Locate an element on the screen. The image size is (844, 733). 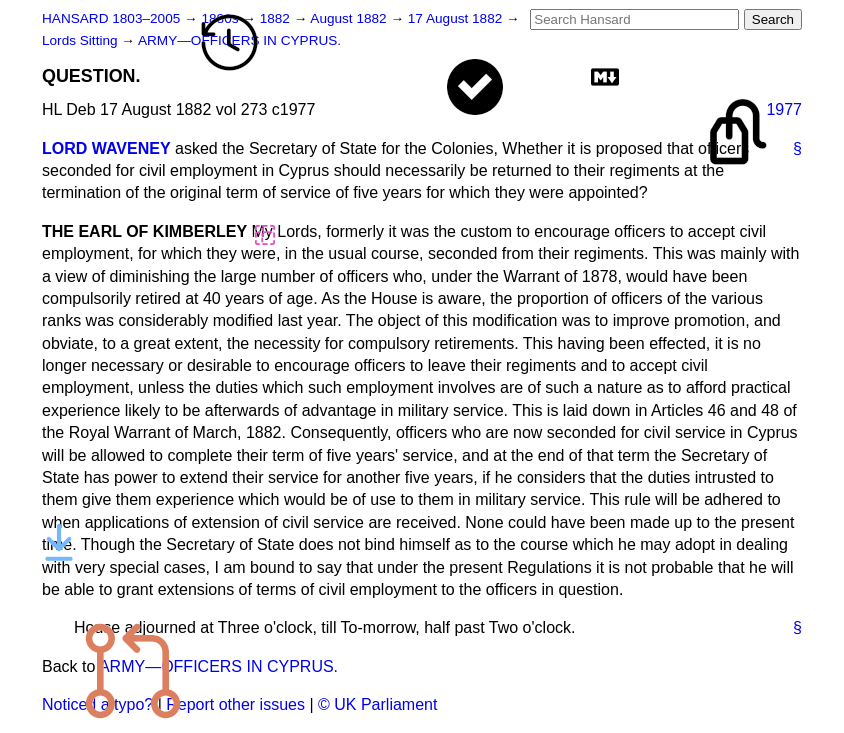
format text using markdown is located at coordinates (605, 77).